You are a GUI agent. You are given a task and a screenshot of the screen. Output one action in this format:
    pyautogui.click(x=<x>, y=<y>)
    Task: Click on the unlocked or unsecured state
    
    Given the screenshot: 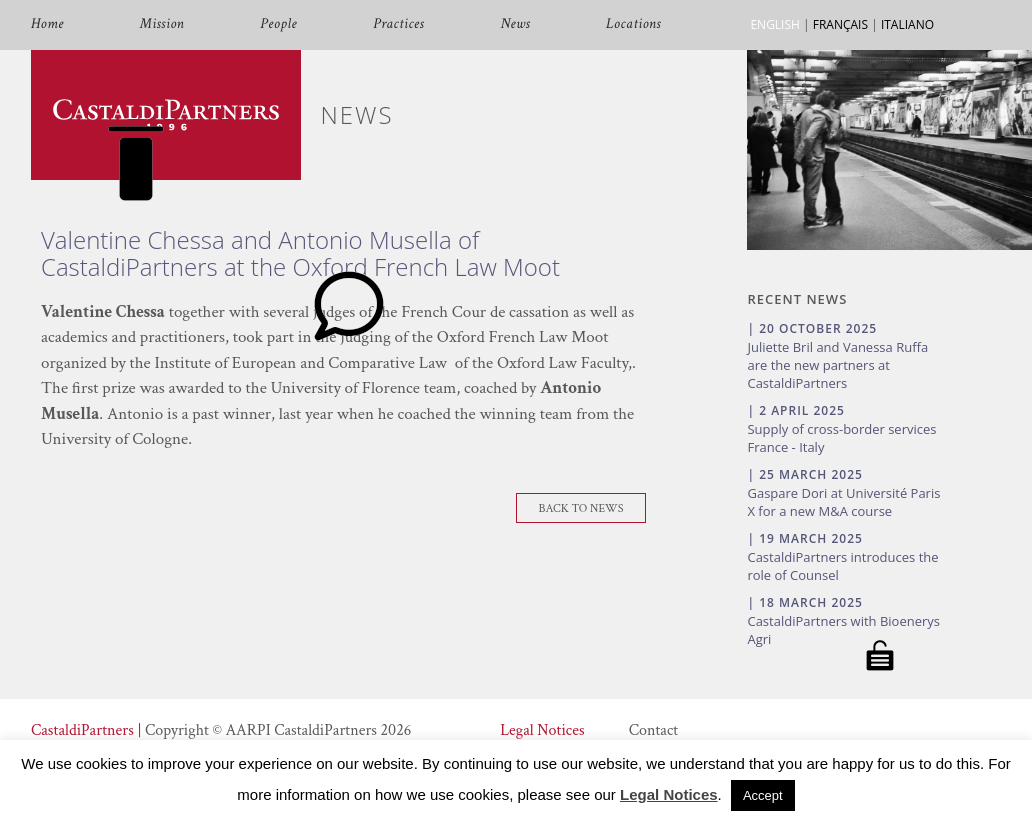 What is the action you would take?
    pyautogui.click(x=880, y=657)
    